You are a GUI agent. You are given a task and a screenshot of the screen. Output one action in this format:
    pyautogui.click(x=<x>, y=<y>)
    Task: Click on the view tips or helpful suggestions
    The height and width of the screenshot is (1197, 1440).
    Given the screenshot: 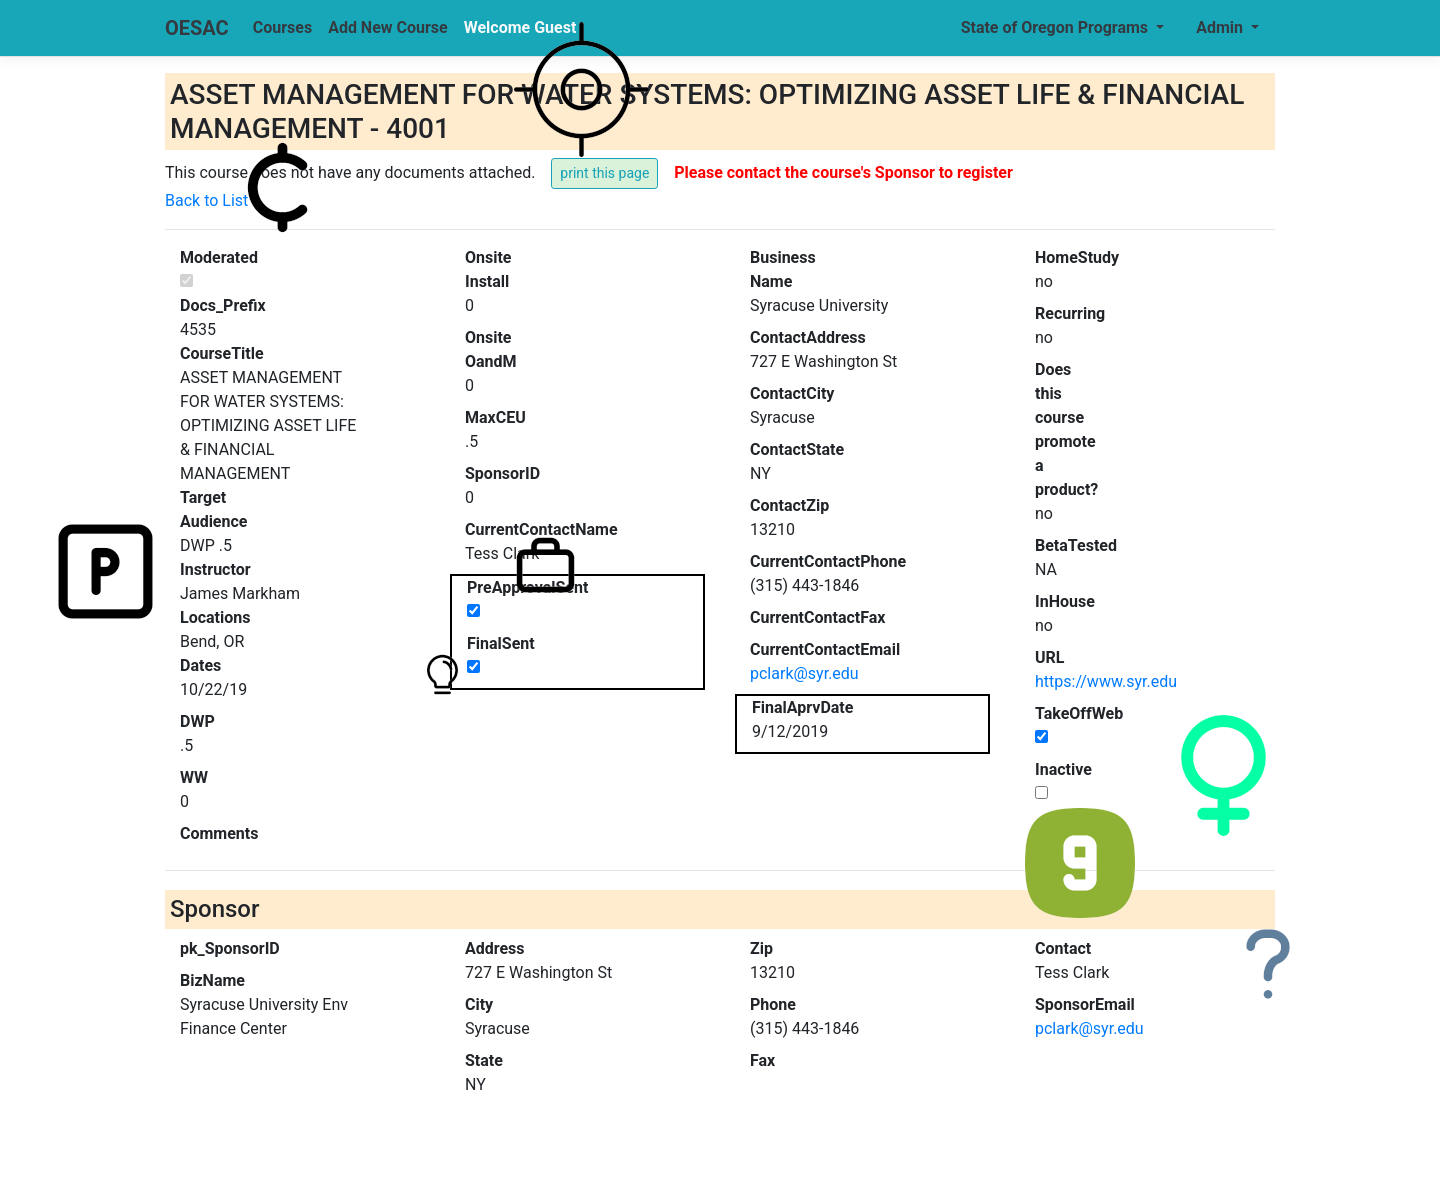 What is the action you would take?
    pyautogui.click(x=442, y=674)
    